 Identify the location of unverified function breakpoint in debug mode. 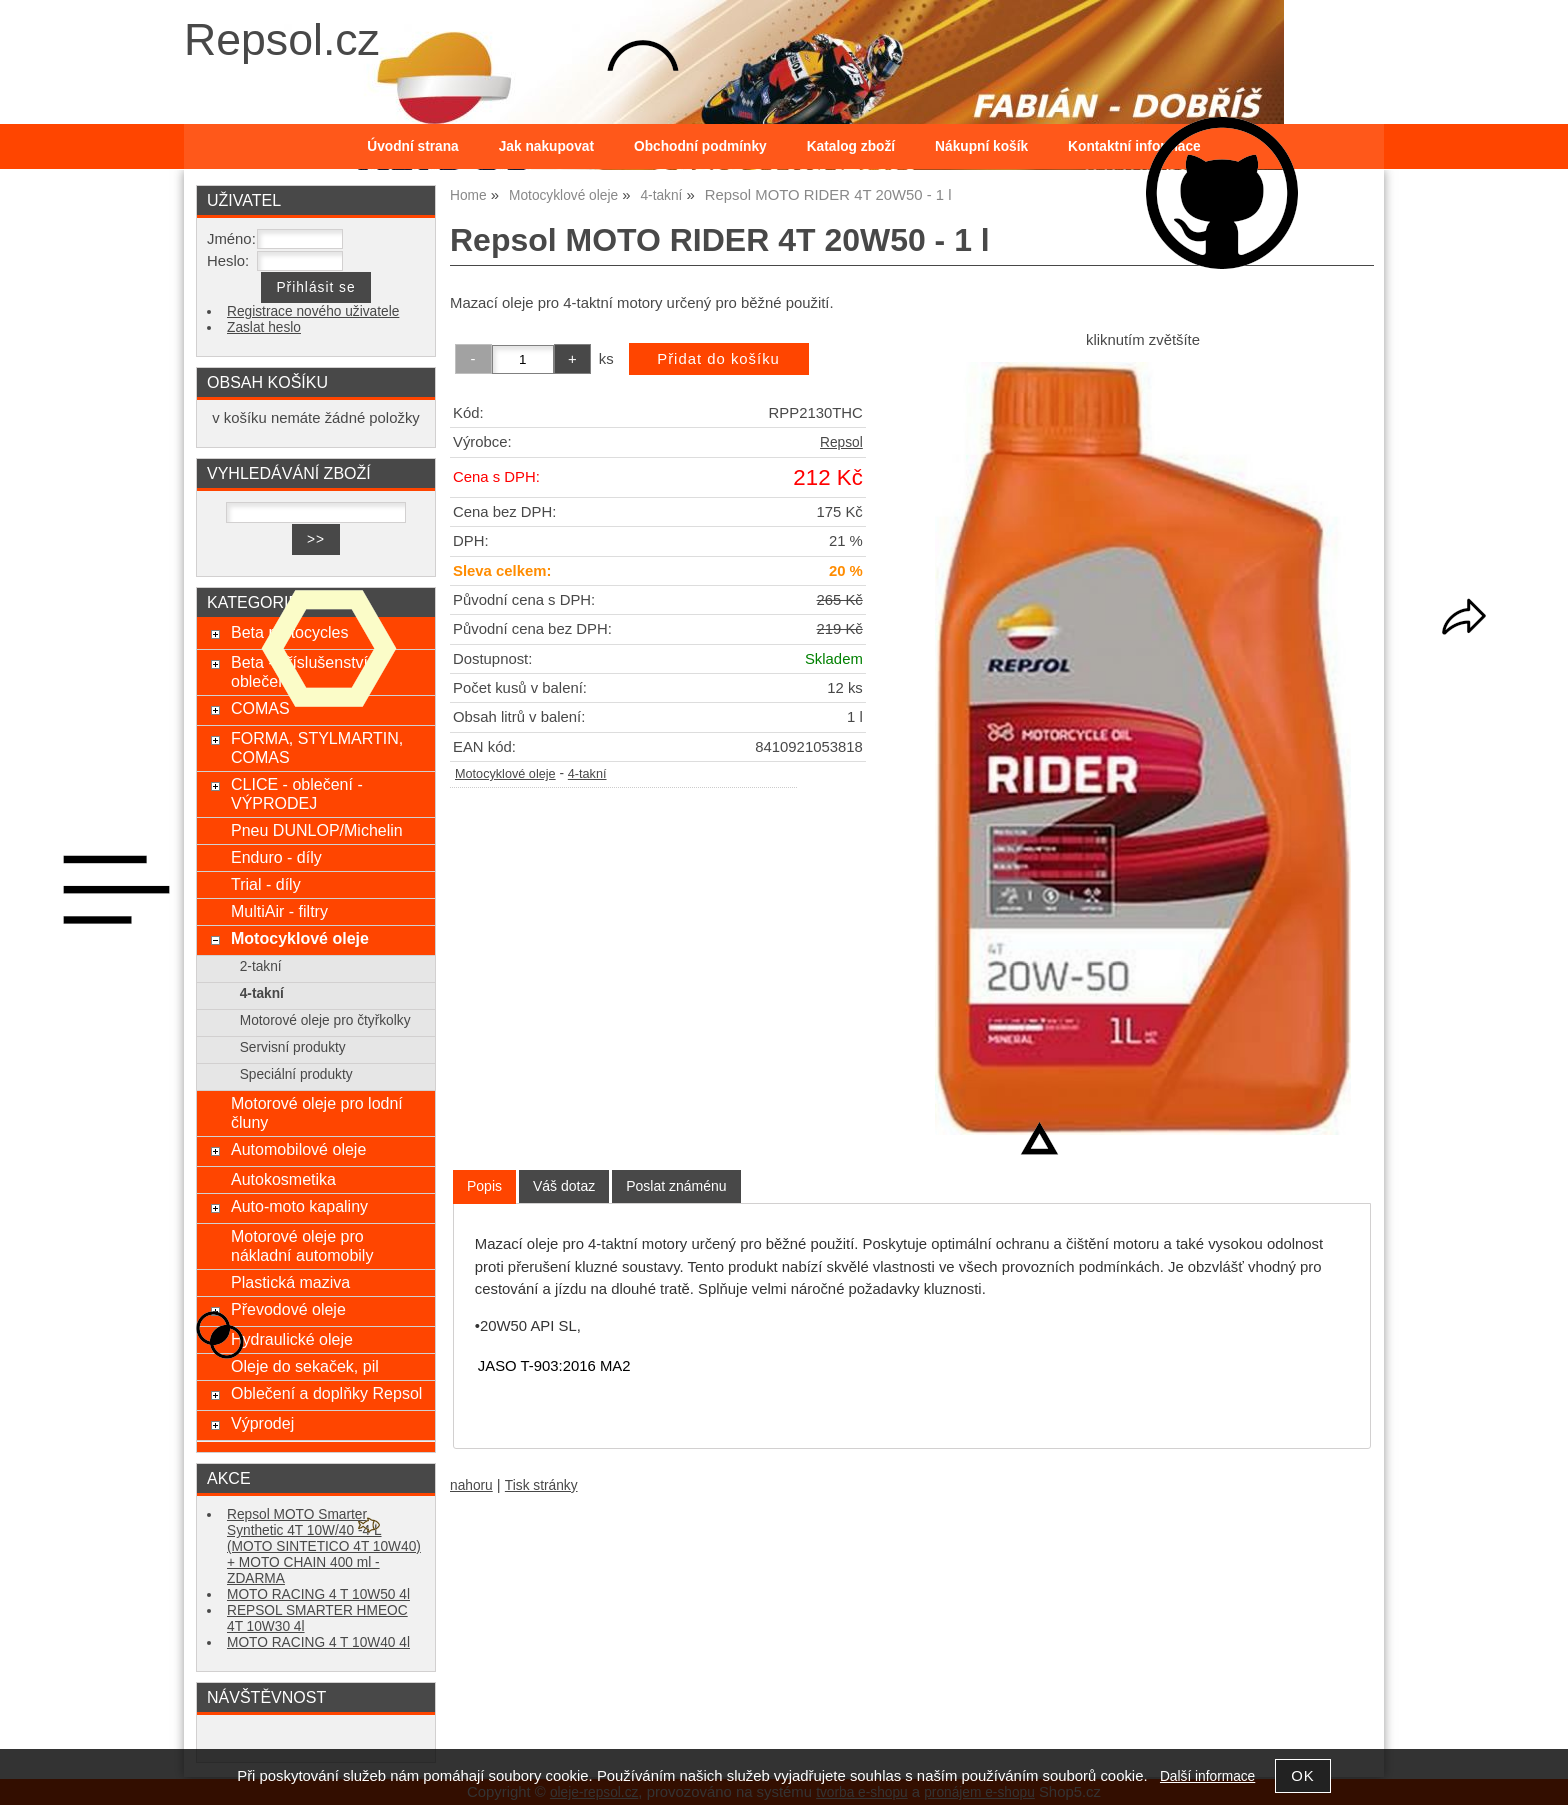
(1039, 1140).